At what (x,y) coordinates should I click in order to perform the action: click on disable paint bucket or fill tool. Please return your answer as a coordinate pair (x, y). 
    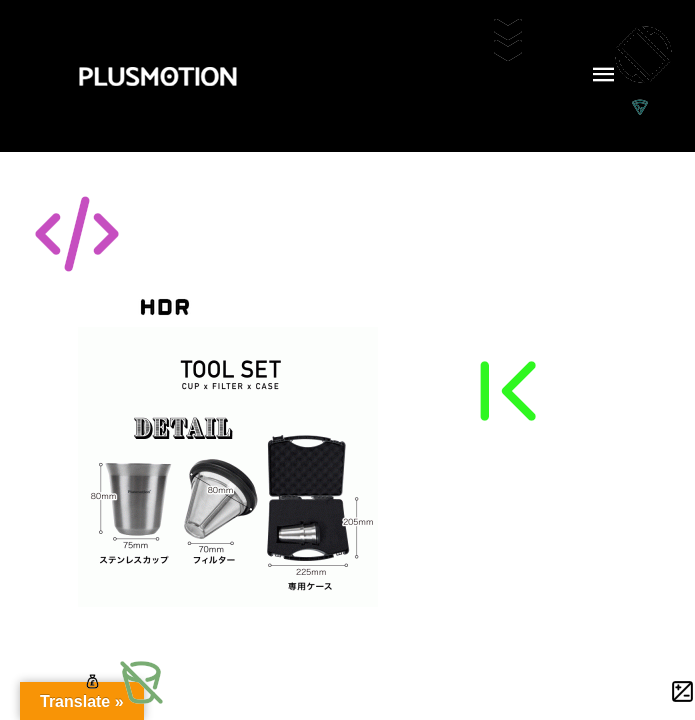
    Looking at the image, I should click on (141, 682).